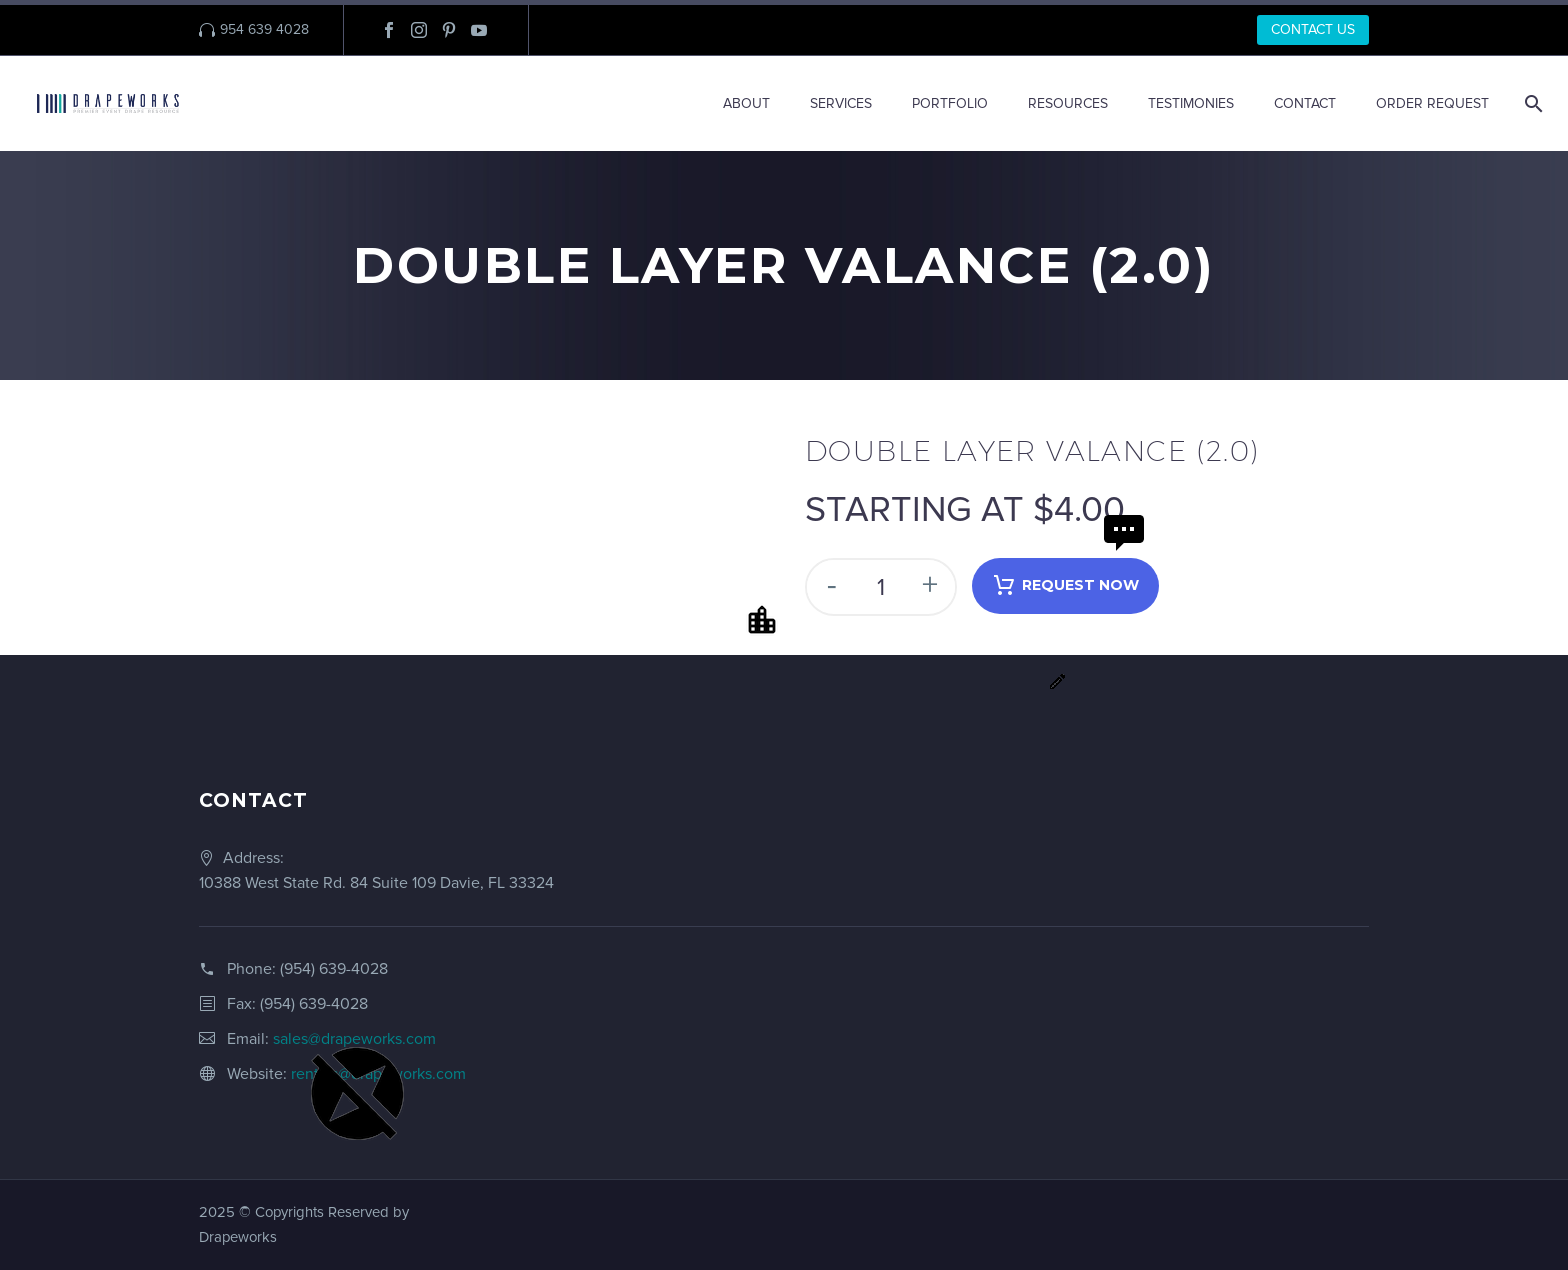 The width and height of the screenshot is (1568, 1270). What do you see at coordinates (1124, 533) in the screenshot?
I see `open chat or messaging` at bounding box center [1124, 533].